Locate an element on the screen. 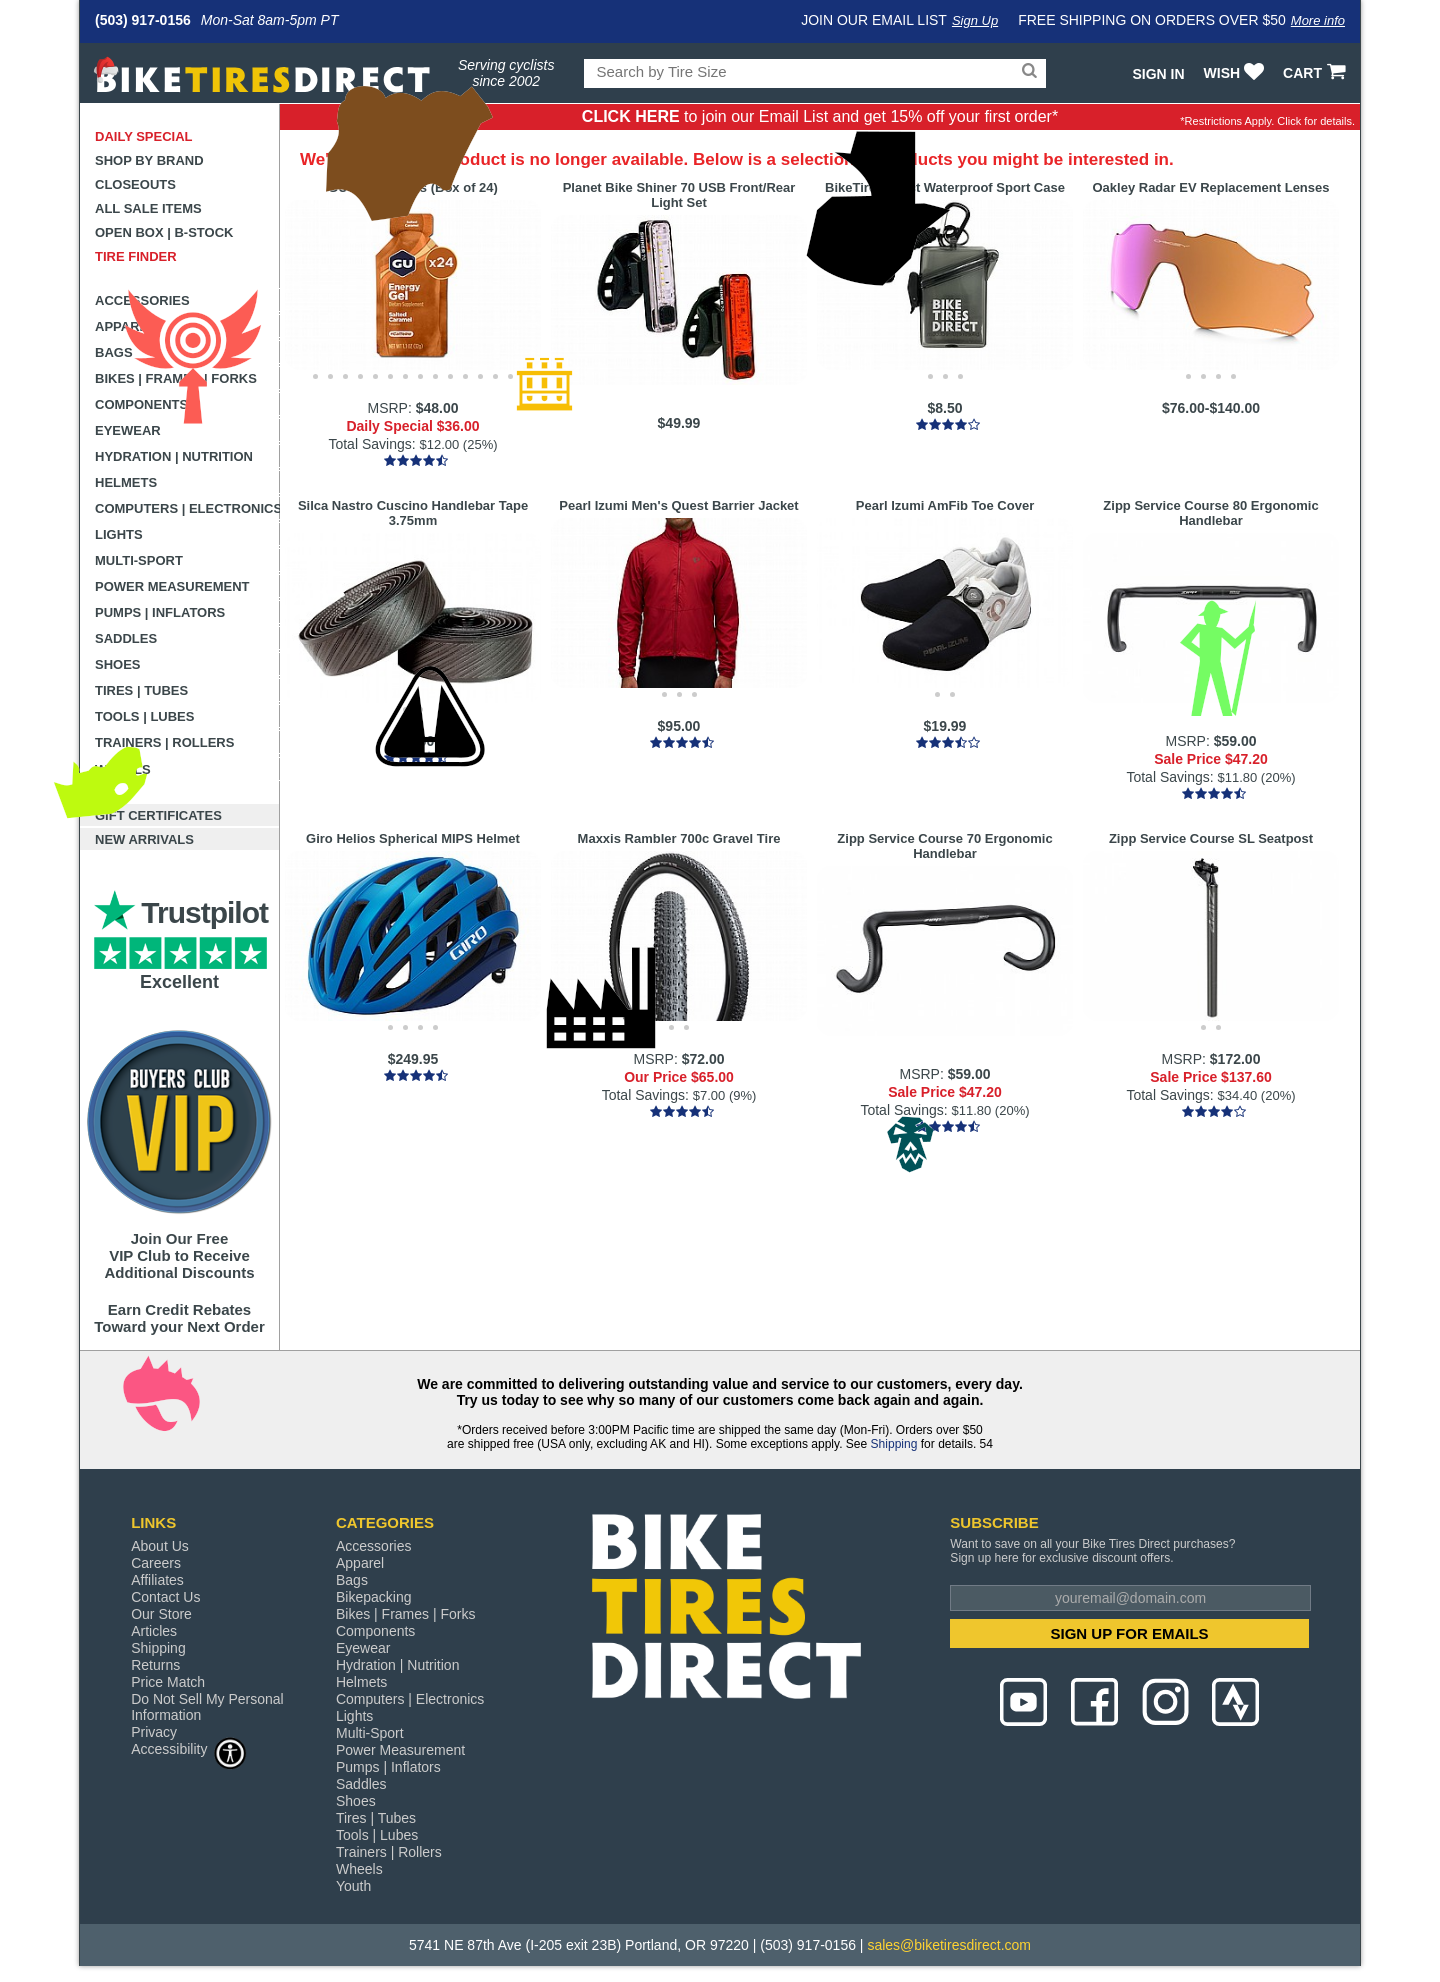 This screenshot has width=1440, height=1982. track a moving objective or target is located at coordinates (193, 356).